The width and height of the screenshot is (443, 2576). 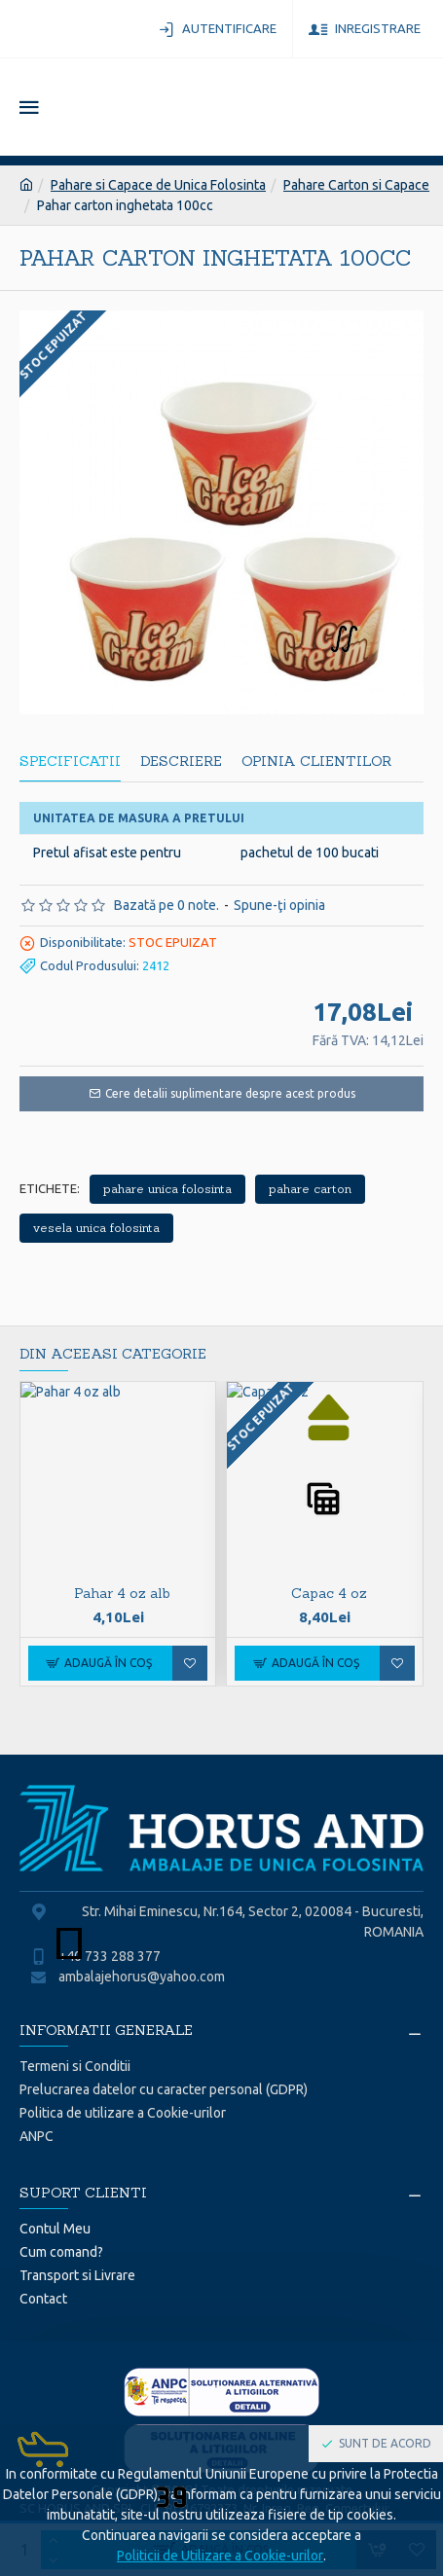 What do you see at coordinates (323, 1499) in the screenshot?
I see `switch to table view layout` at bounding box center [323, 1499].